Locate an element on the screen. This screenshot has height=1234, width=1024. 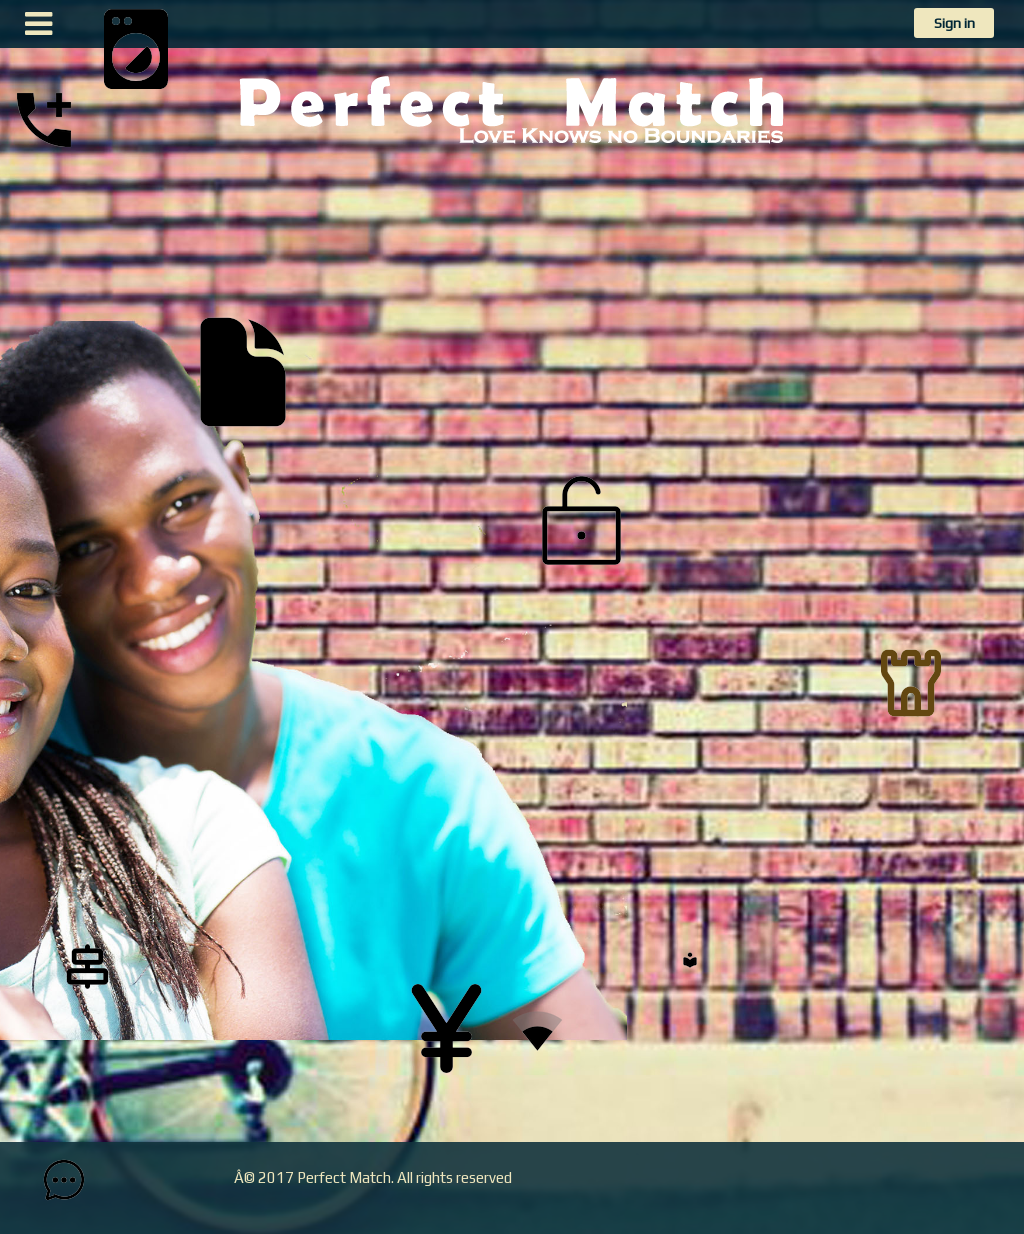
find nearby laundromats or laundry services is located at coordinates (136, 49).